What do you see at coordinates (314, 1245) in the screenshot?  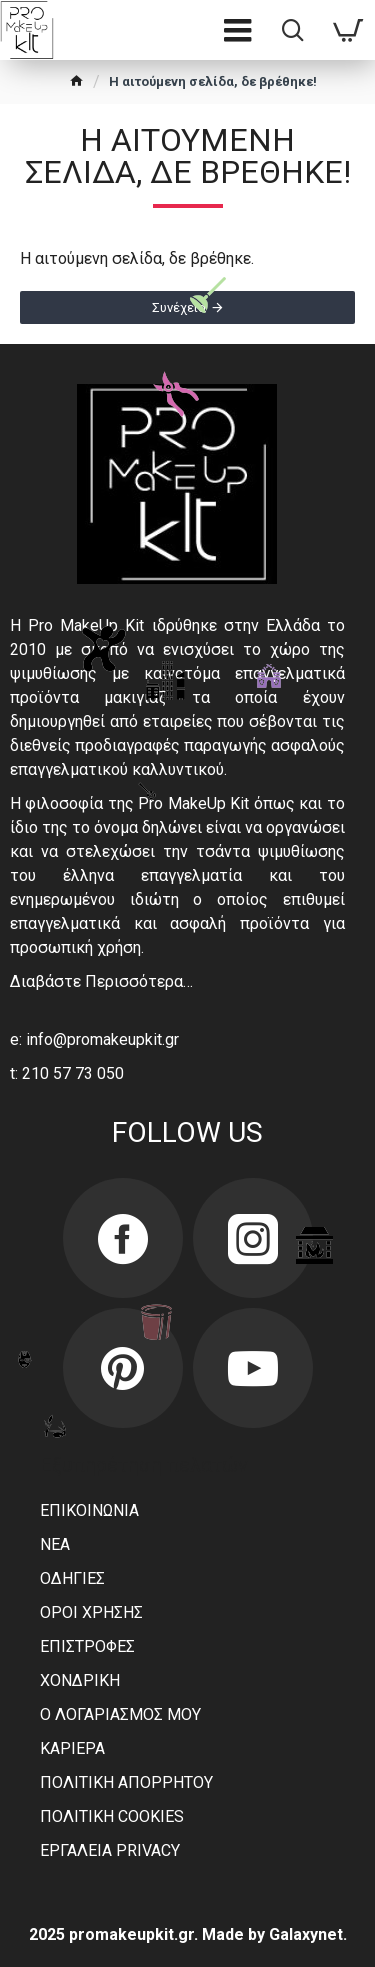 I see `access fireplace or heating controls` at bounding box center [314, 1245].